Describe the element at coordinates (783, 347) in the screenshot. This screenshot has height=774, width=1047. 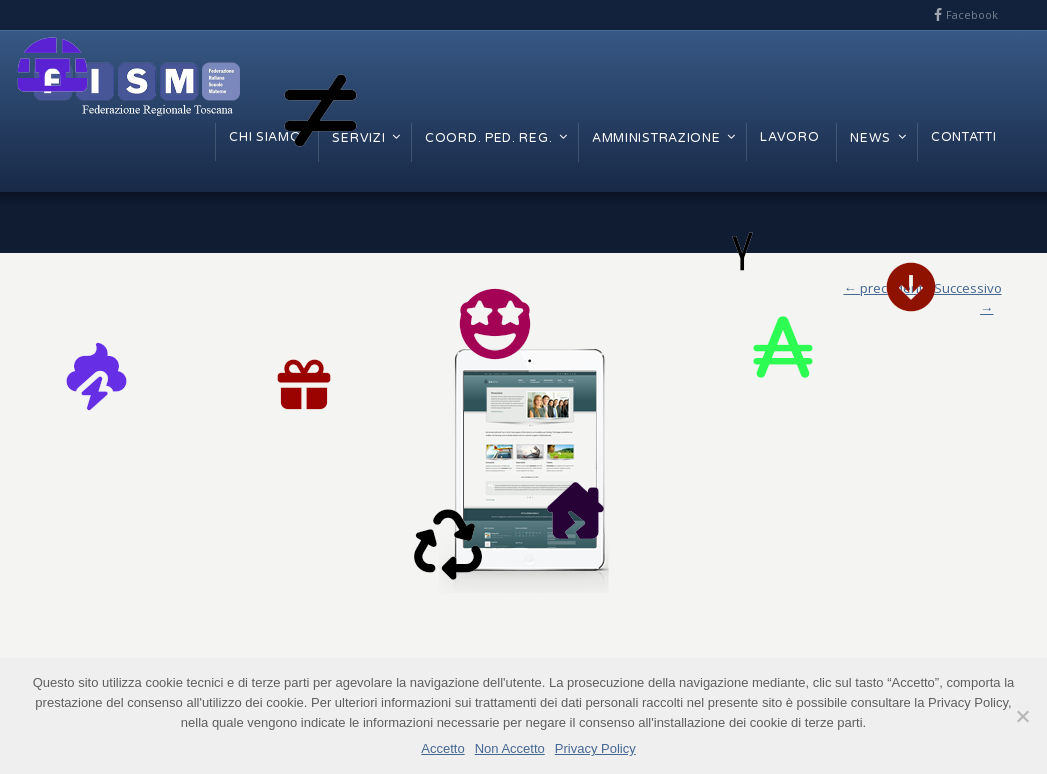
I see `indicates Argentine peso currency` at that location.